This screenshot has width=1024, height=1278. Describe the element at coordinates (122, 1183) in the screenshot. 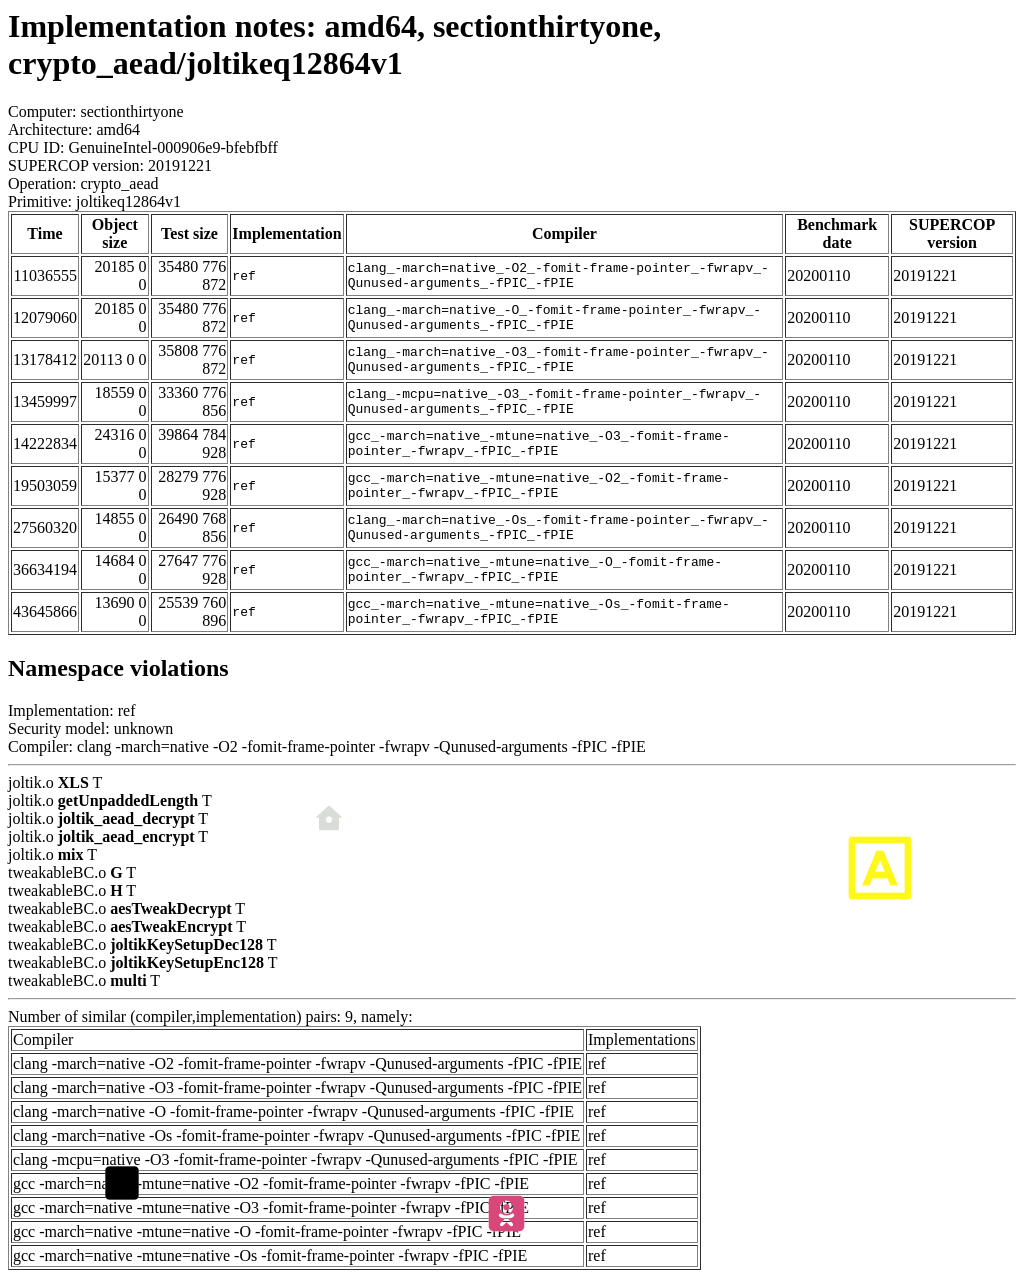

I see `a filled checkbox or selected state` at that location.